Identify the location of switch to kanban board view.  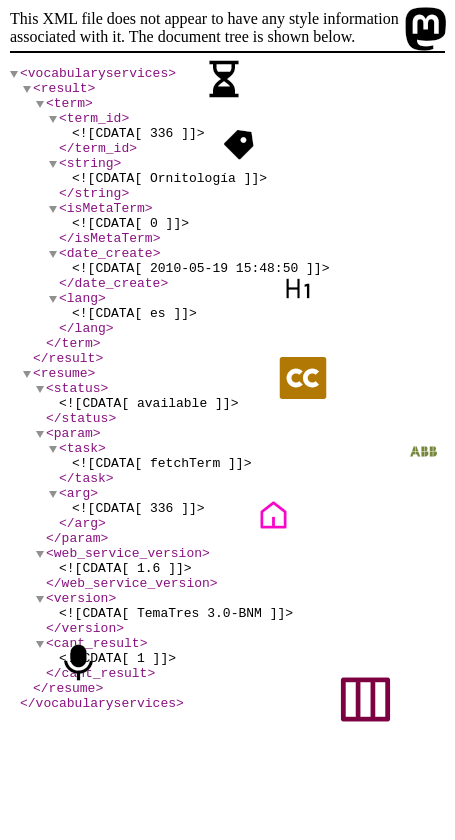
(365, 699).